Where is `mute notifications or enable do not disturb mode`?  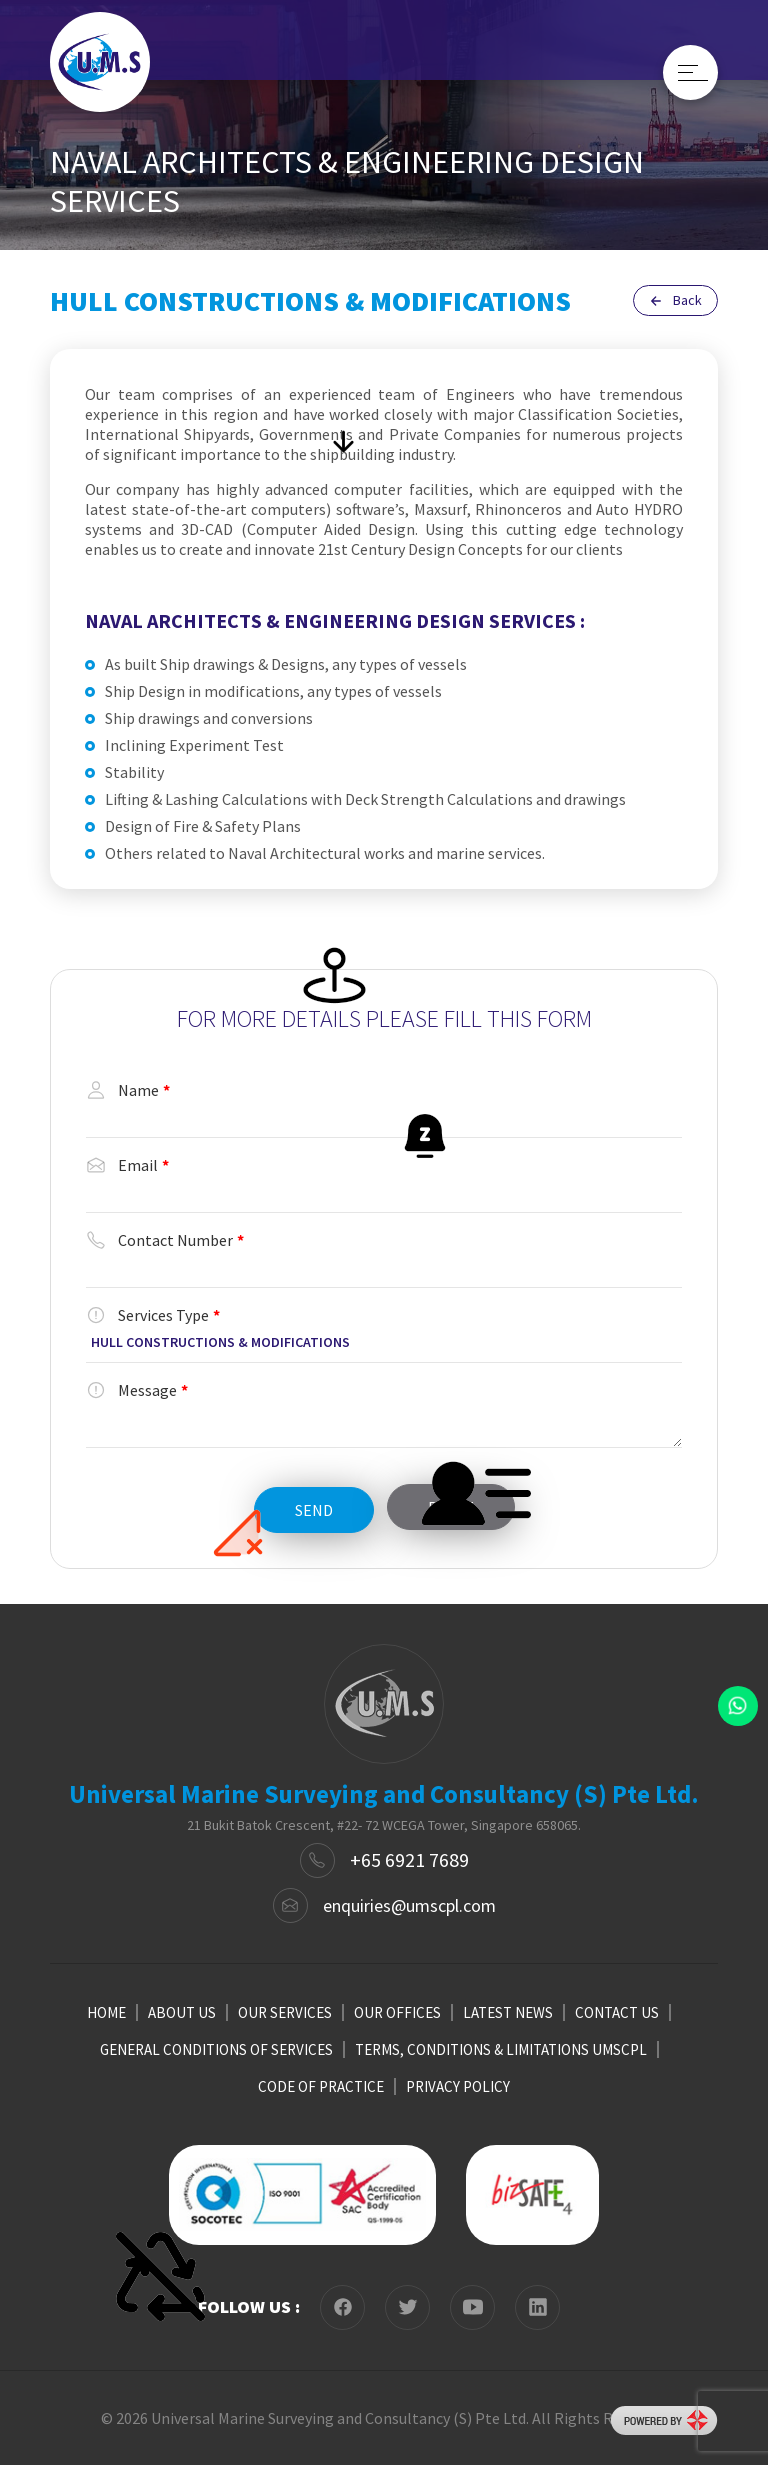 mute notifications or enable do not disturb mode is located at coordinates (425, 1136).